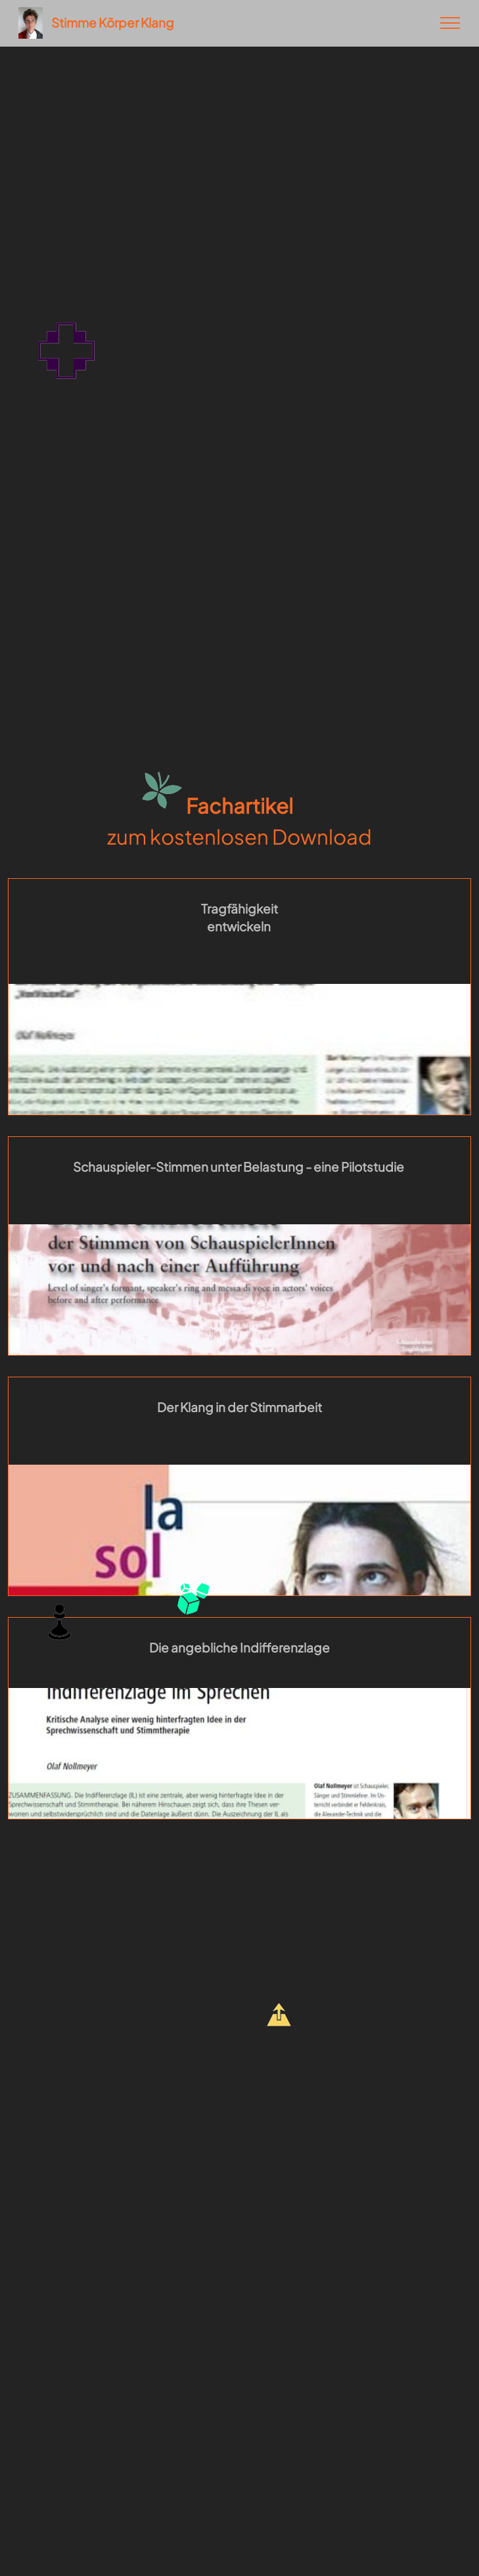  I want to click on access health or medical features, so click(66, 350).